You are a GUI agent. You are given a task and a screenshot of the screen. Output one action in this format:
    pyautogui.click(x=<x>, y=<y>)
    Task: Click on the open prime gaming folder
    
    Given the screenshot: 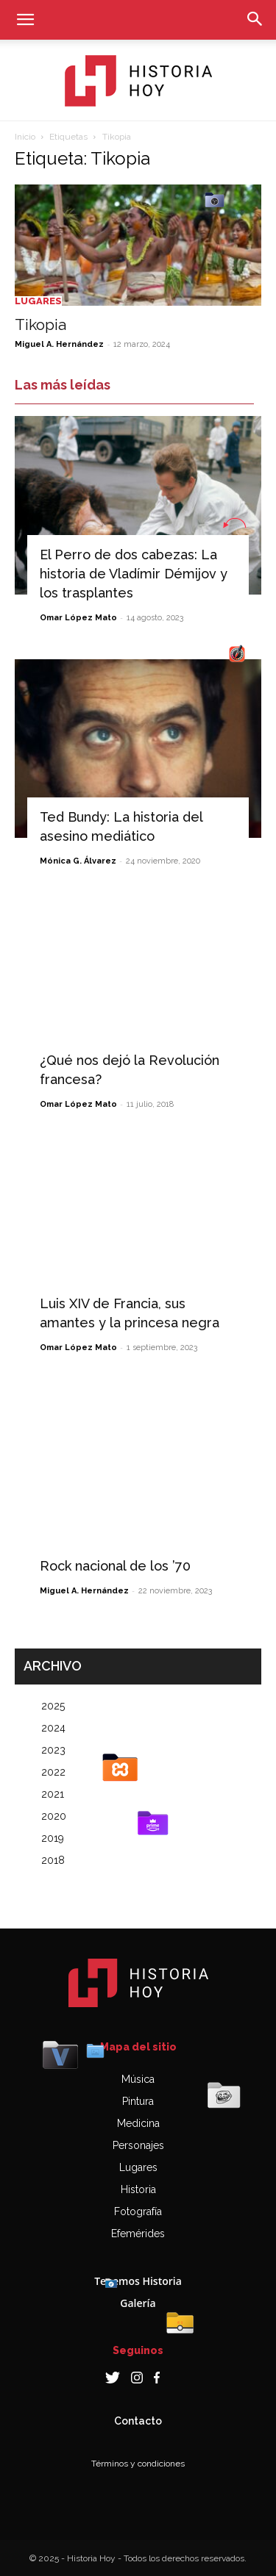 What is the action you would take?
    pyautogui.click(x=152, y=1823)
    